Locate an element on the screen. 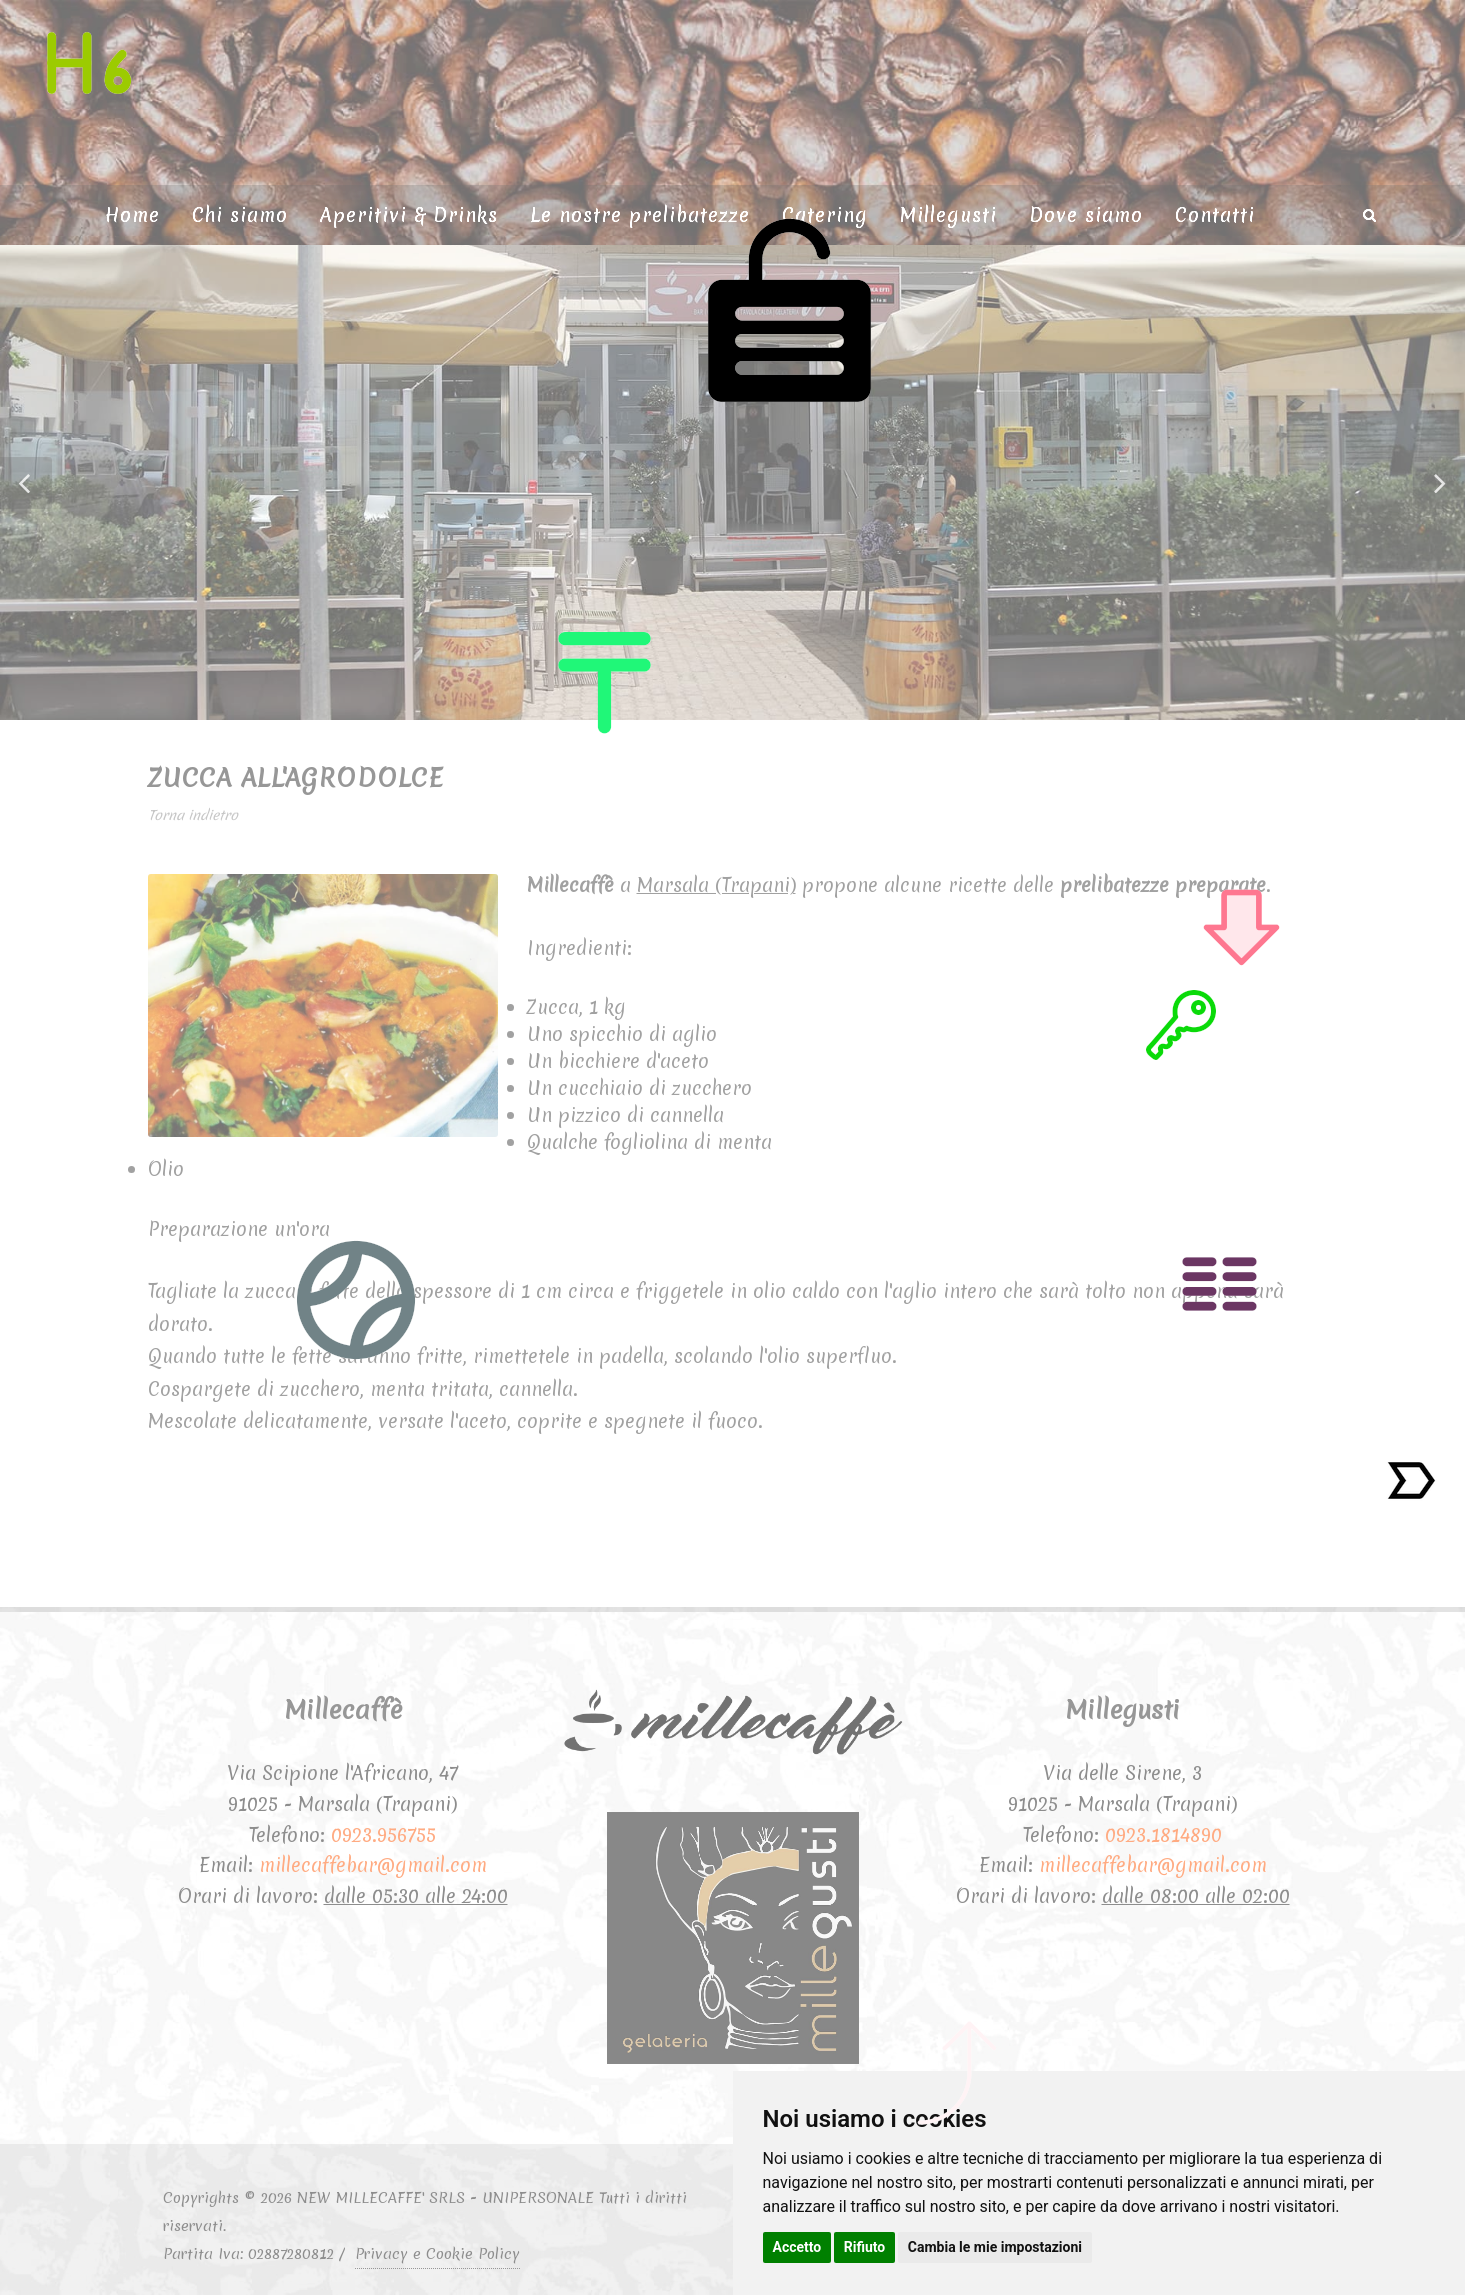  mark message as important is located at coordinates (1411, 1480).